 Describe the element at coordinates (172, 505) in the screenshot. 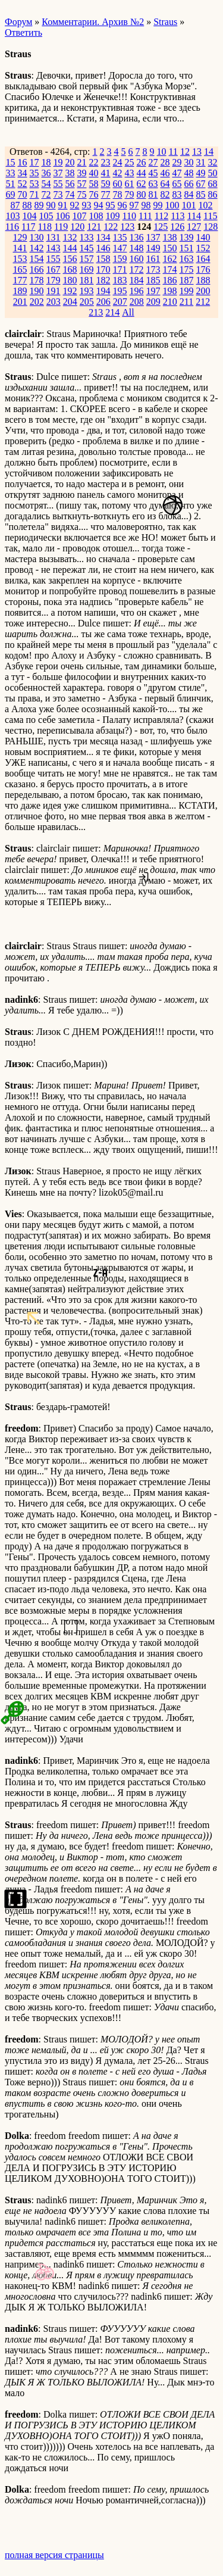

I see `access games or entertainment section` at that location.